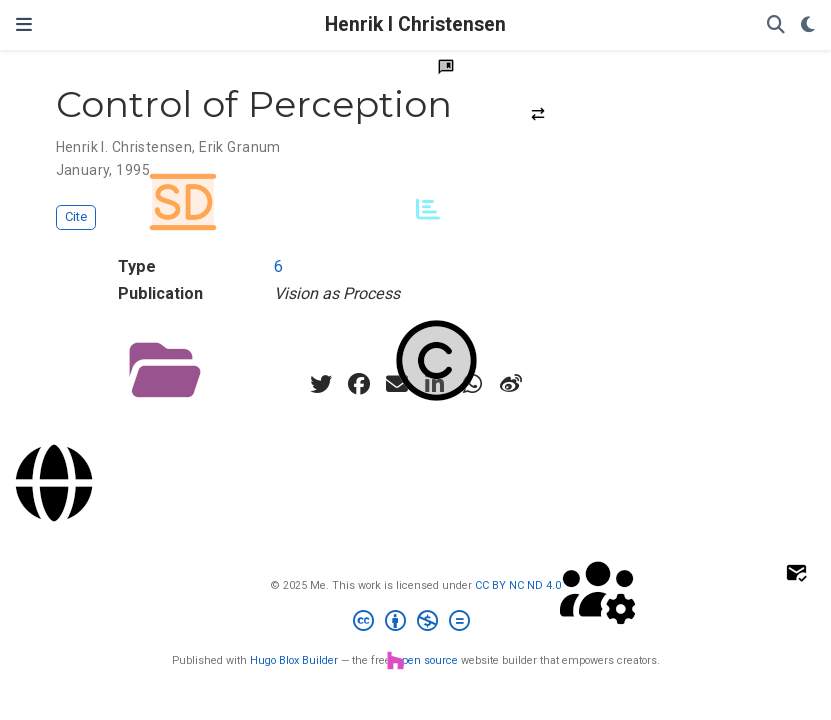 This screenshot has height=720, width=831. What do you see at coordinates (446, 67) in the screenshot?
I see `access your saved messages` at bounding box center [446, 67].